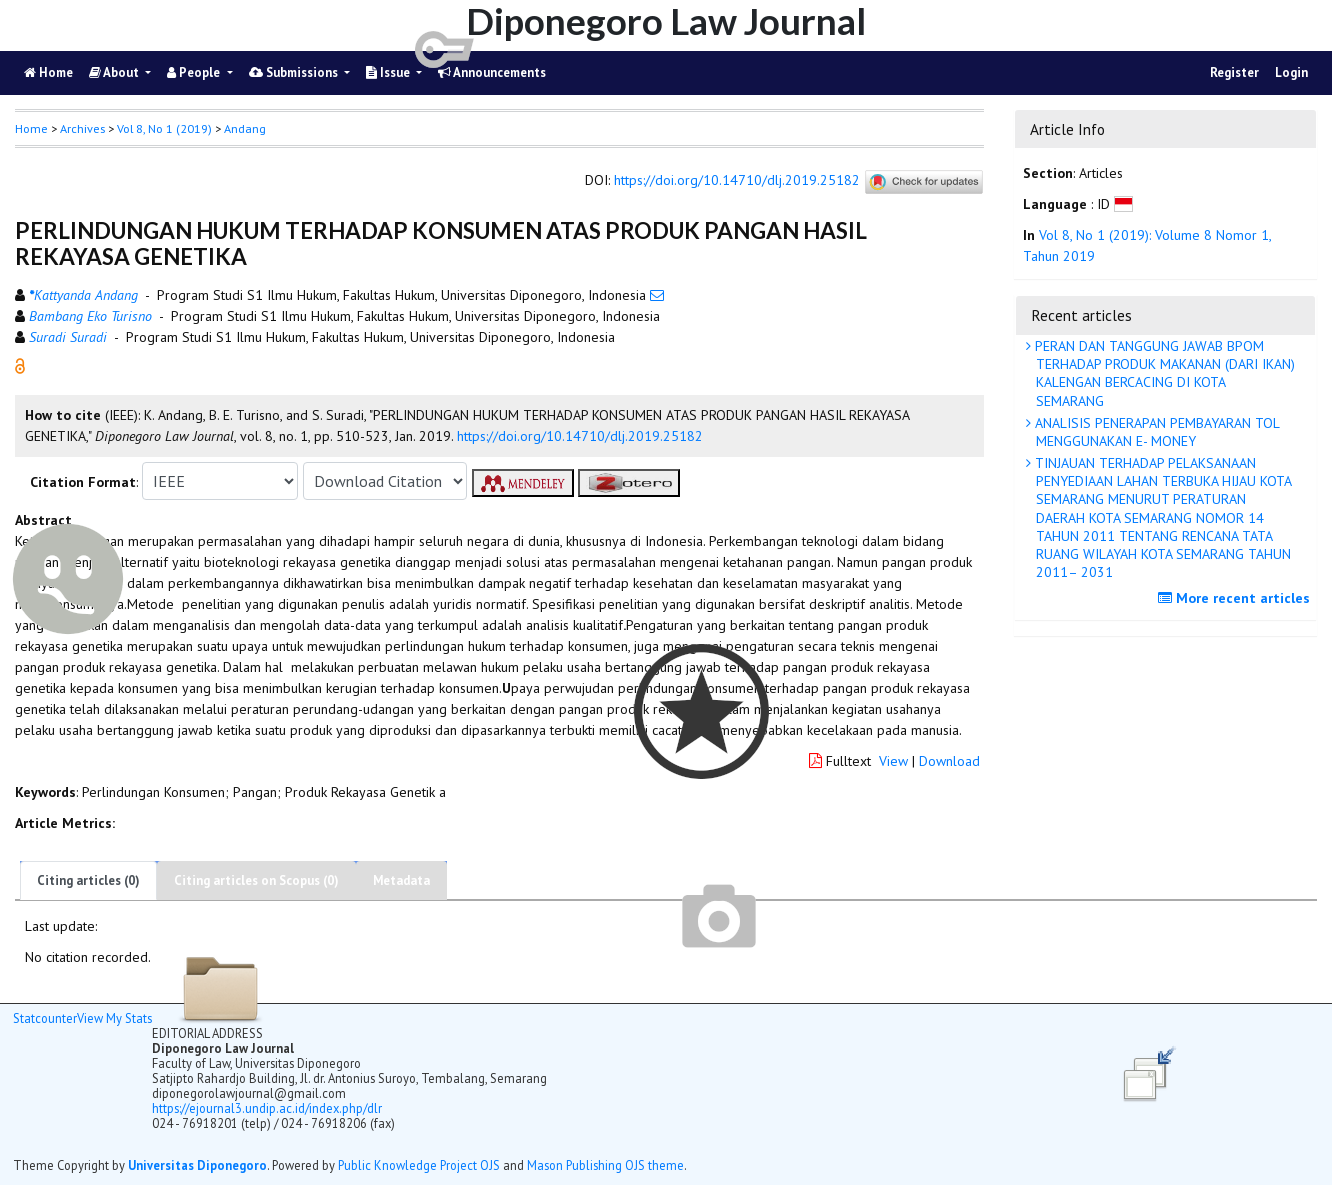 Image resolution: width=1332 pixels, height=1185 pixels. What do you see at coordinates (701, 711) in the screenshot?
I see `set default applications for file types` at bounding box center [701, 711].